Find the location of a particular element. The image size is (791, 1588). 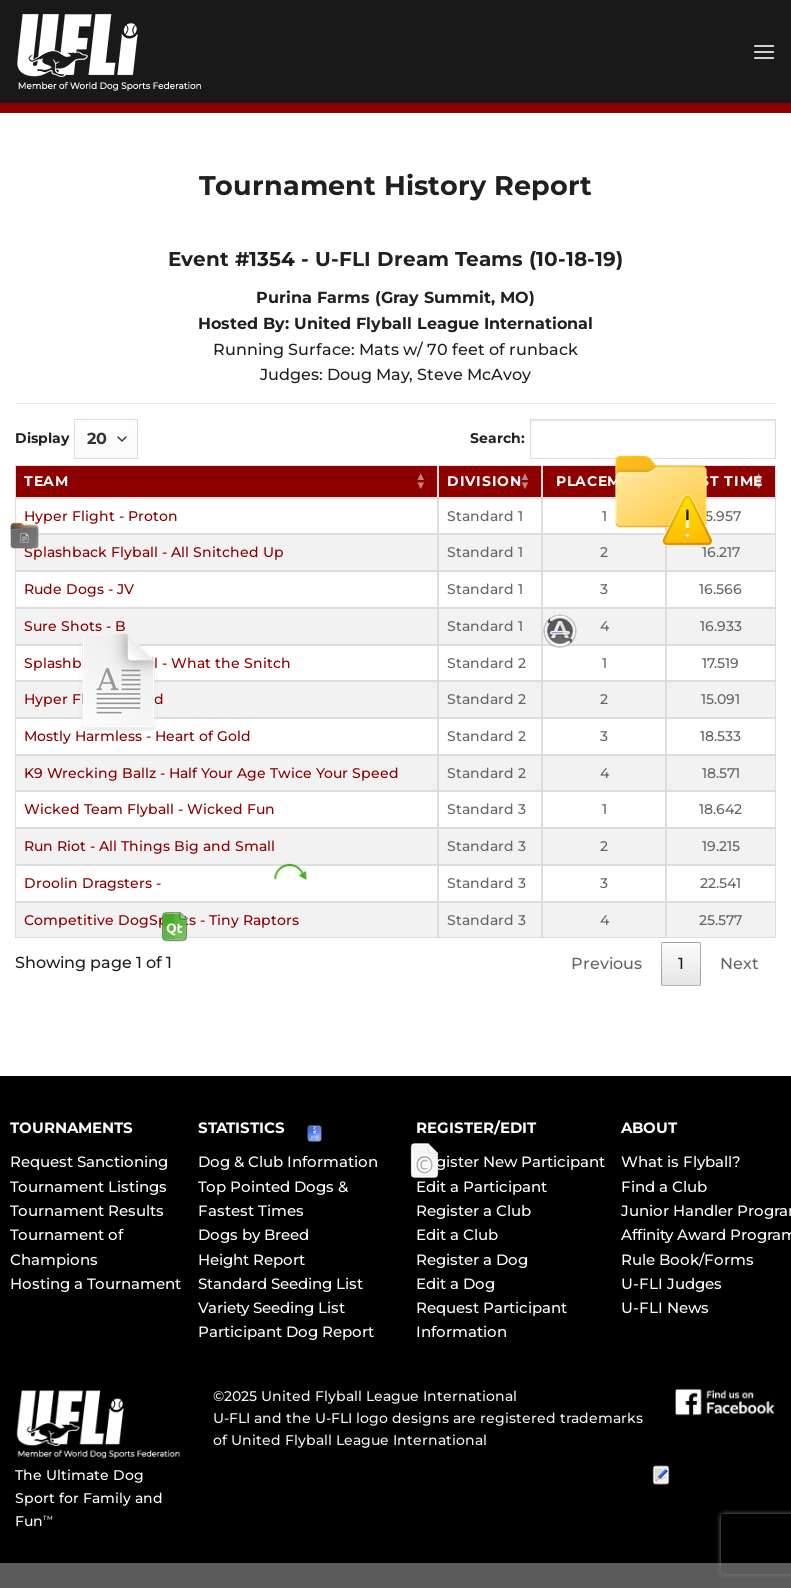

indicates a file with copyright protection is located at coordinates (424, 1160).